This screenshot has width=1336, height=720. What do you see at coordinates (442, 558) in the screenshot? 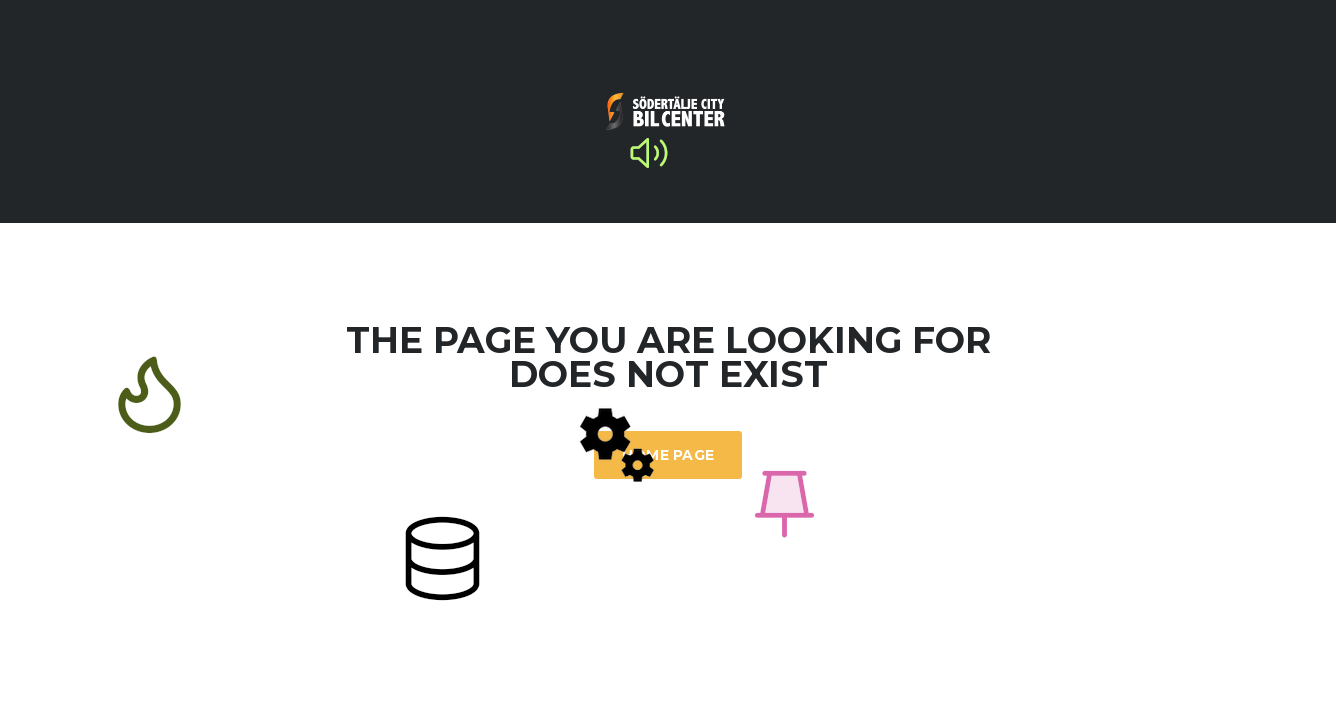
I see `access database storage` at bounding box center [442, 558].